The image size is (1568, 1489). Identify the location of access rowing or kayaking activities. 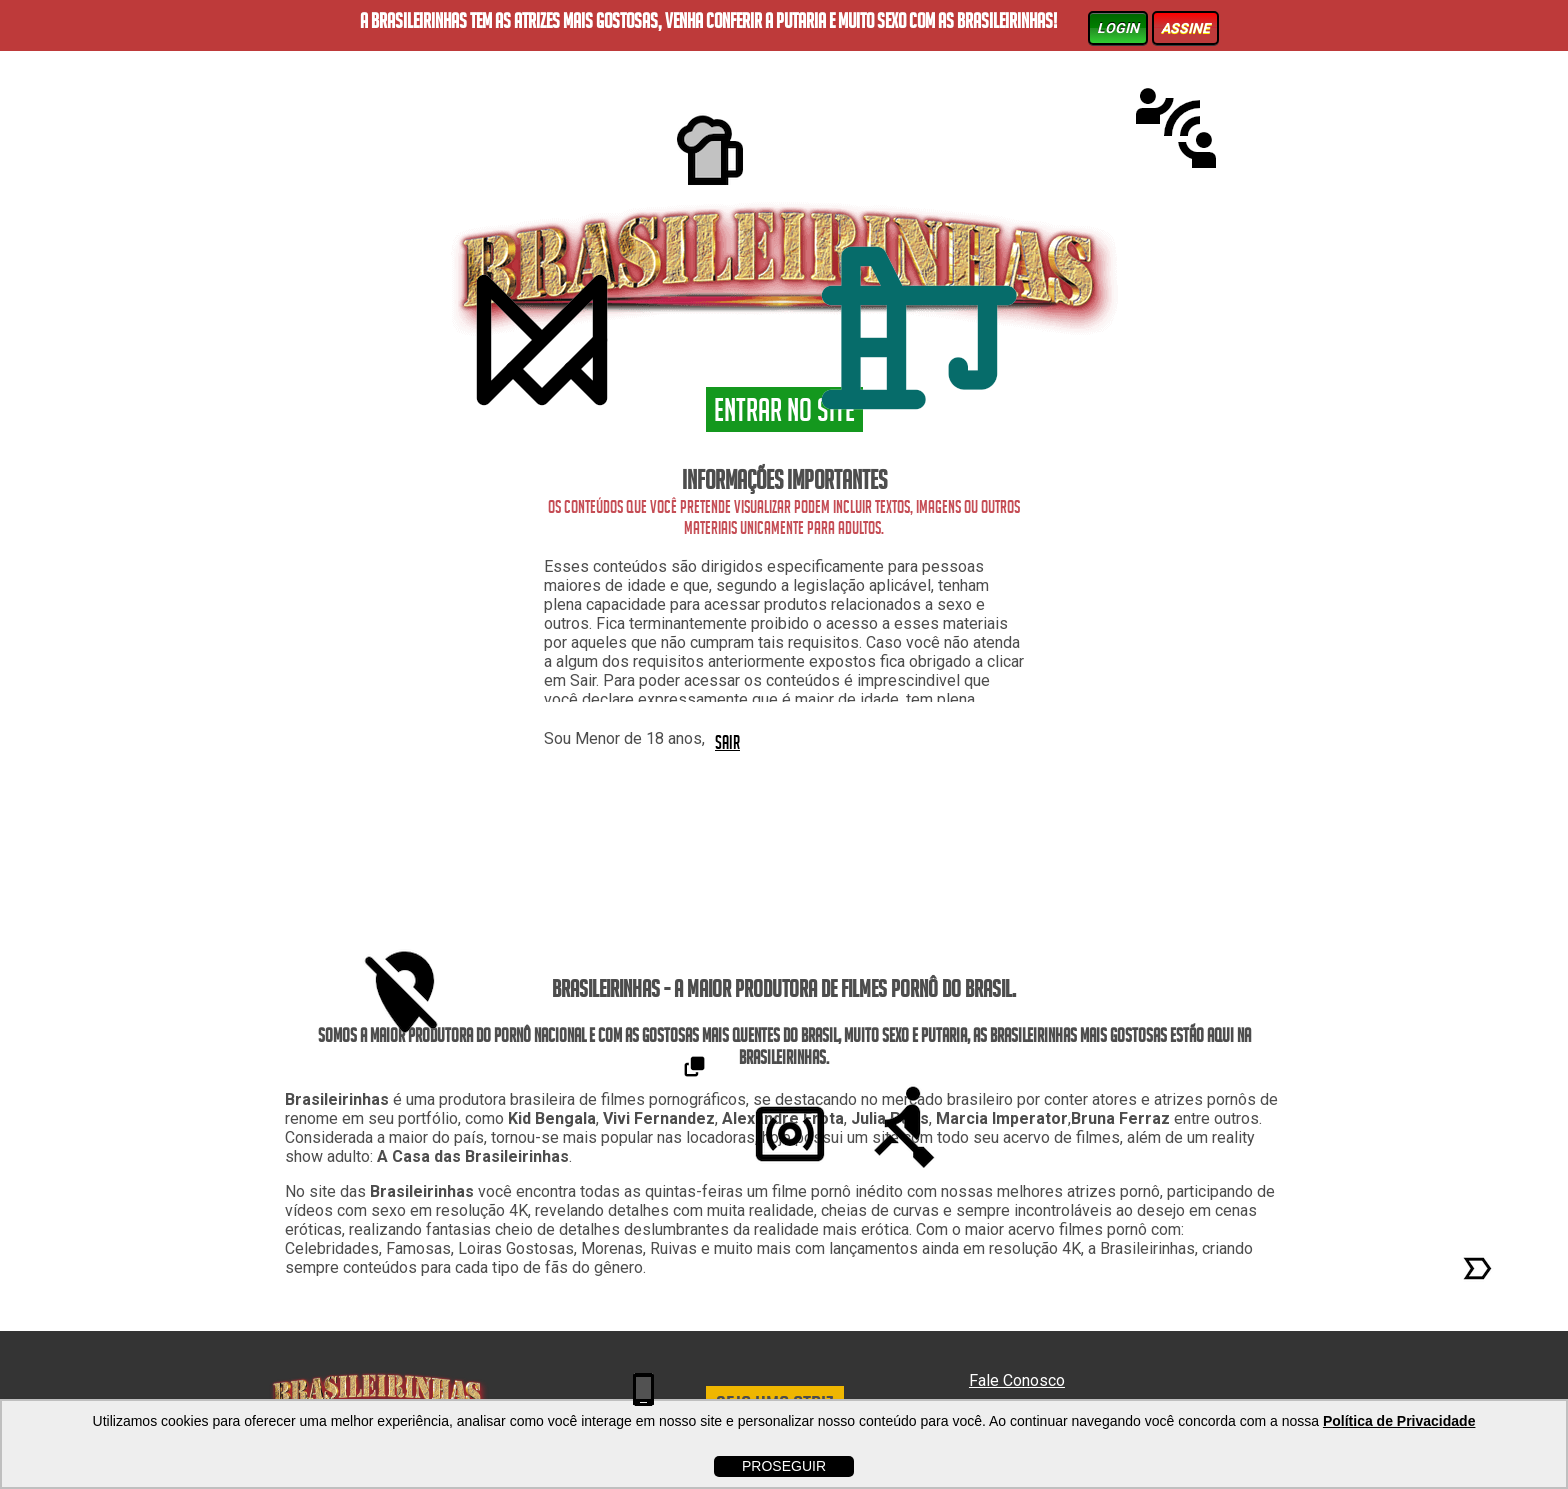
(902, 1125).